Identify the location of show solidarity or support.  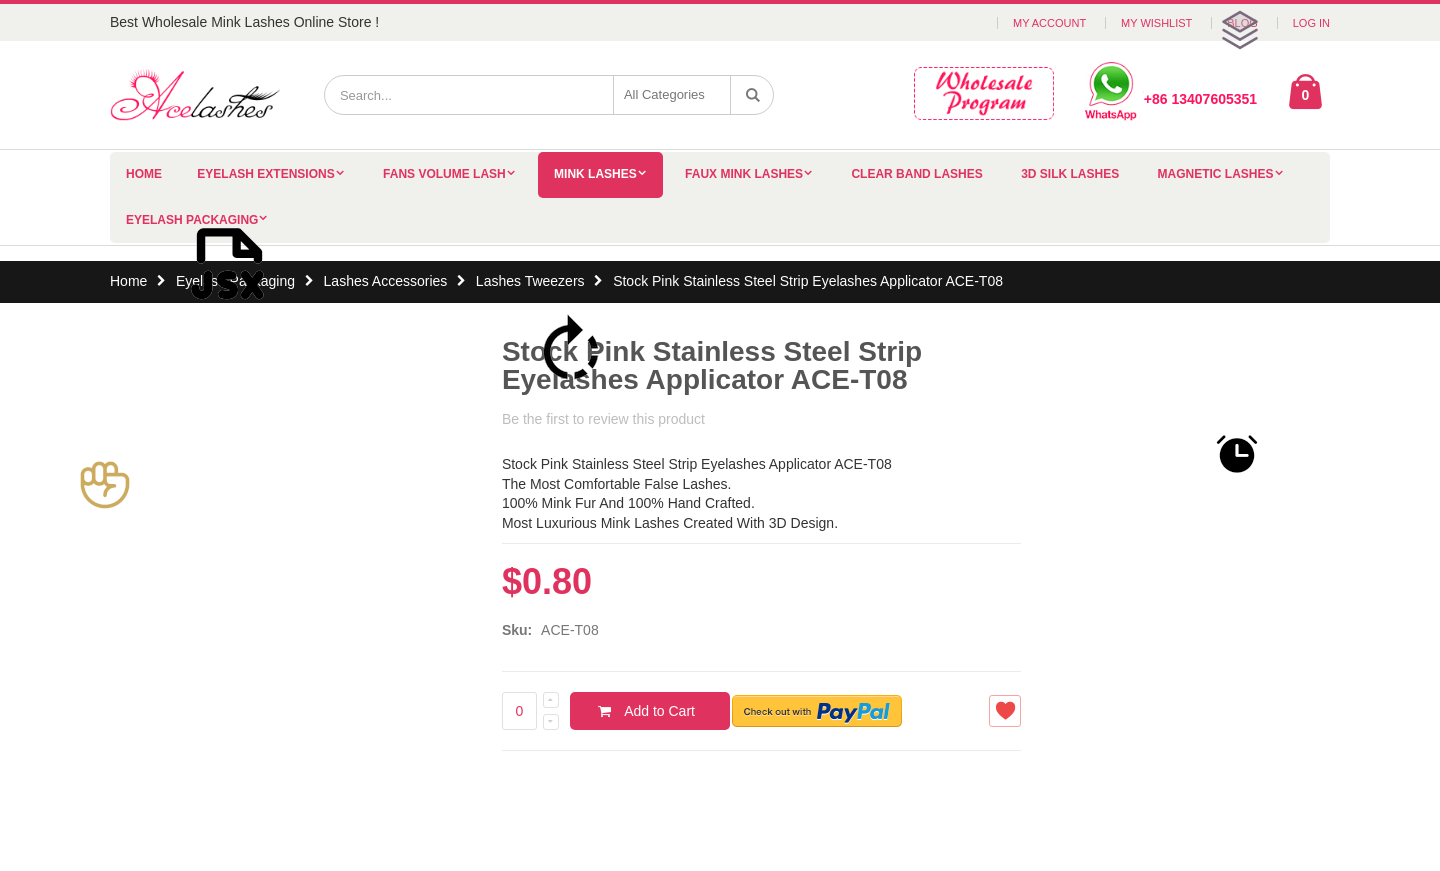
(105, 484).